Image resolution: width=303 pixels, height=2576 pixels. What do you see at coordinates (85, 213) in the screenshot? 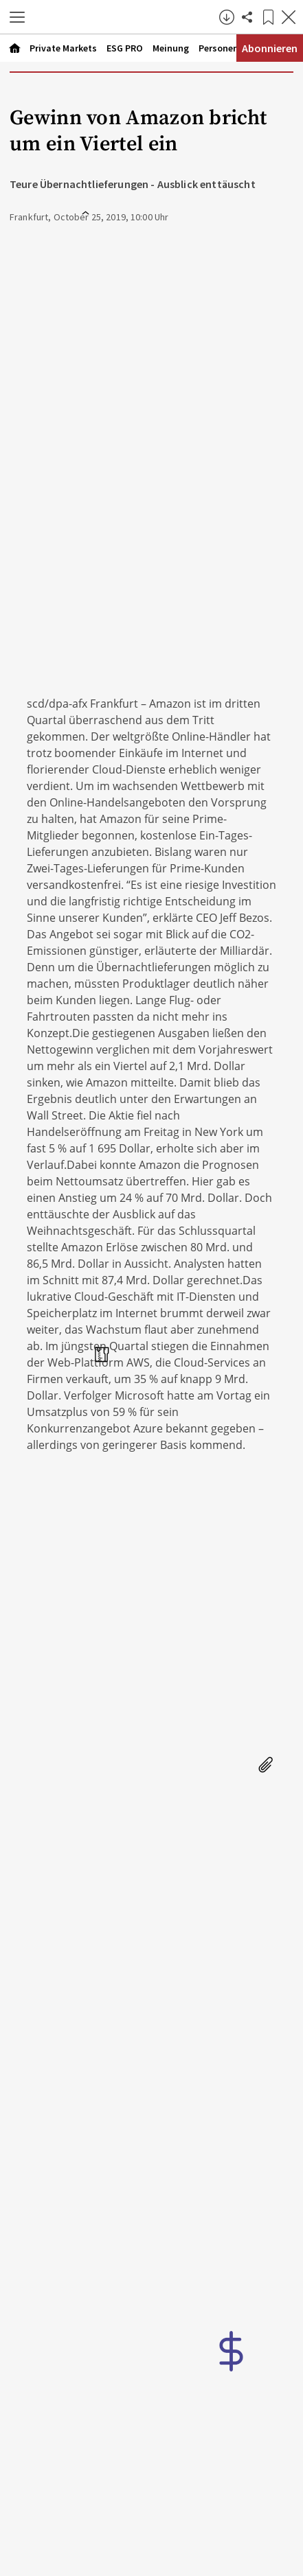
I see `collapse an expanded section or menu` at bounding box center [85, 213].